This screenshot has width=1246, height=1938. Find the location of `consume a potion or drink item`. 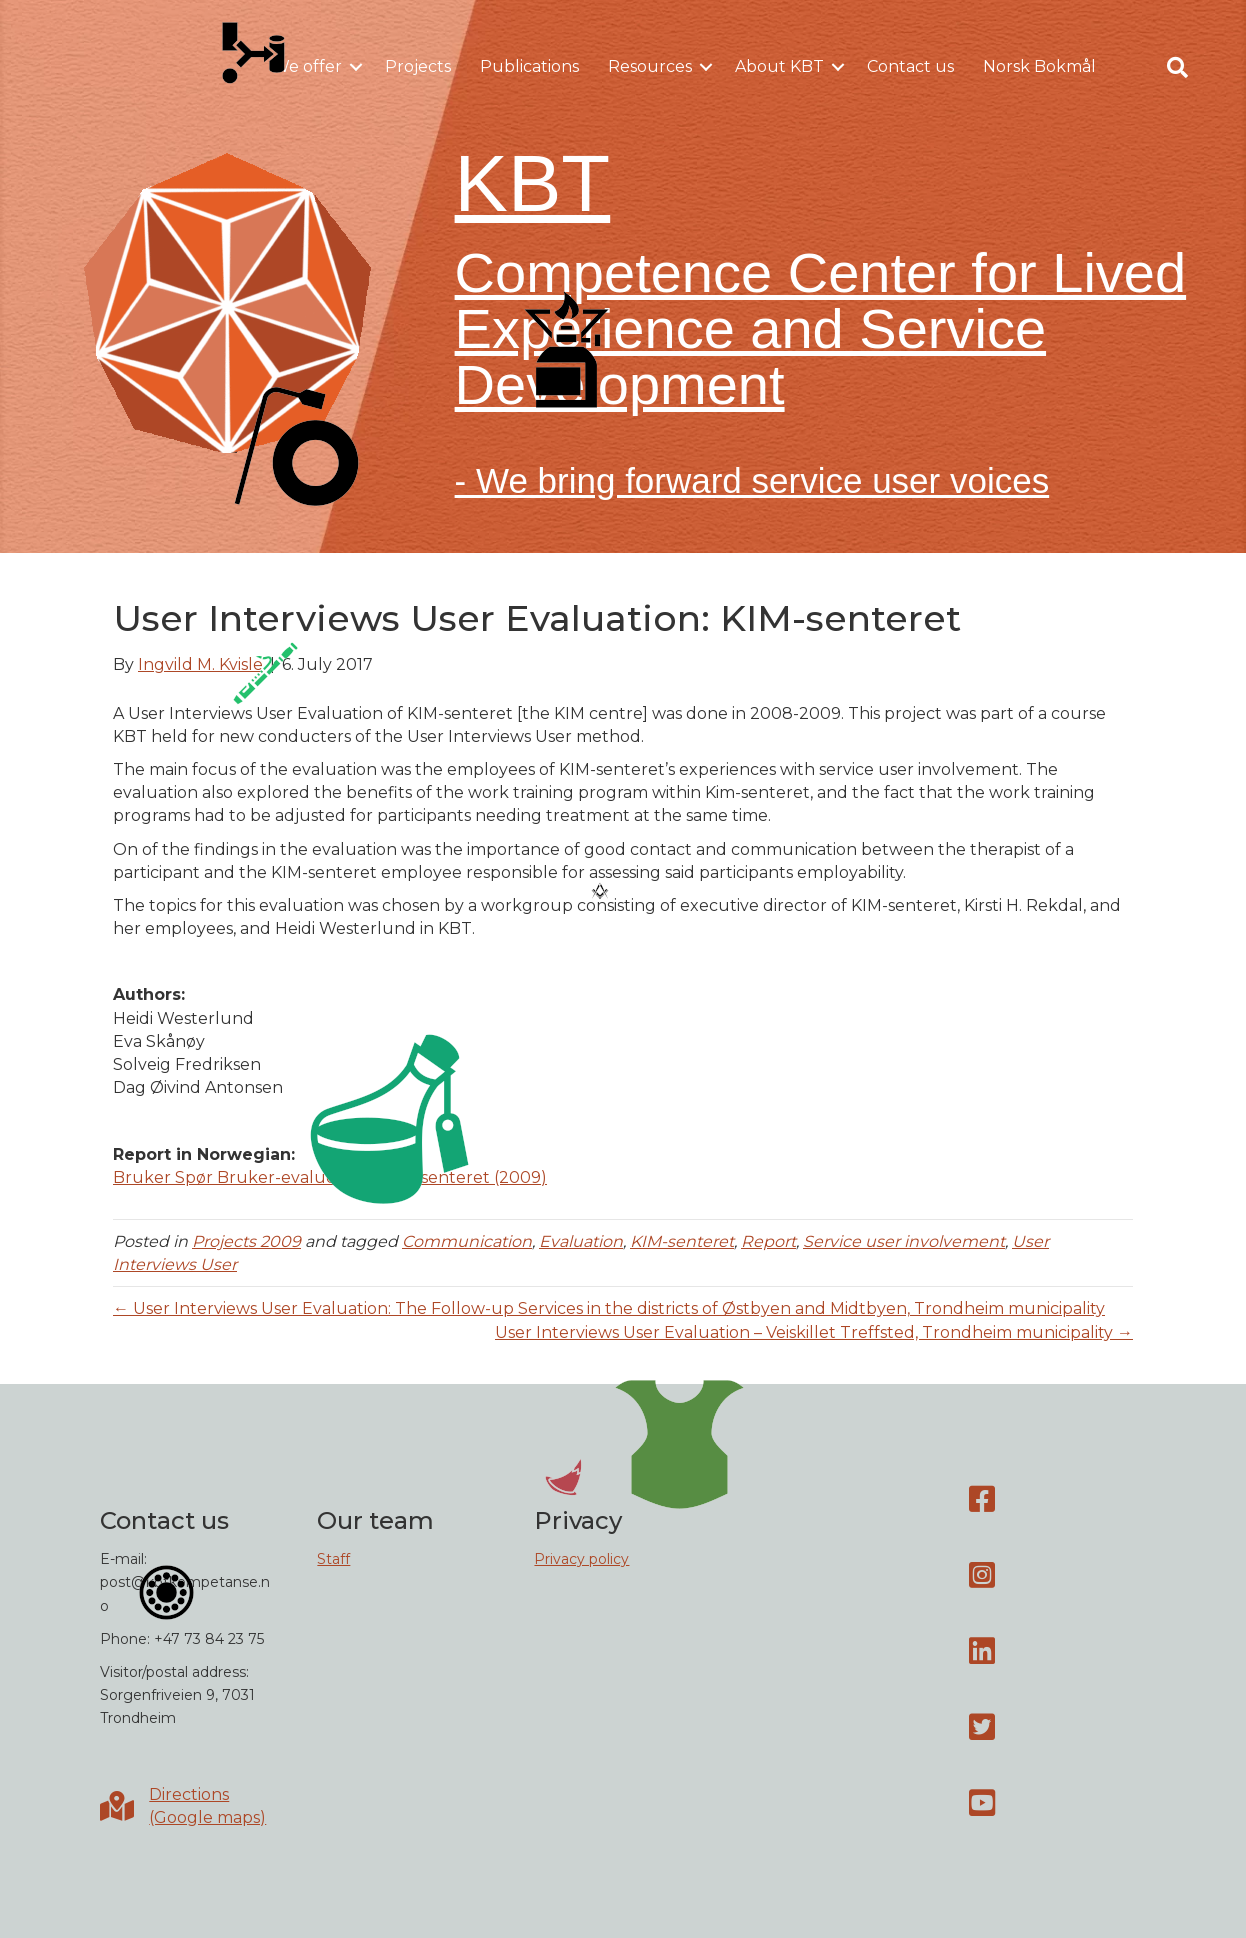

consume a potion or drink item is located at coordinates (389, 1118).